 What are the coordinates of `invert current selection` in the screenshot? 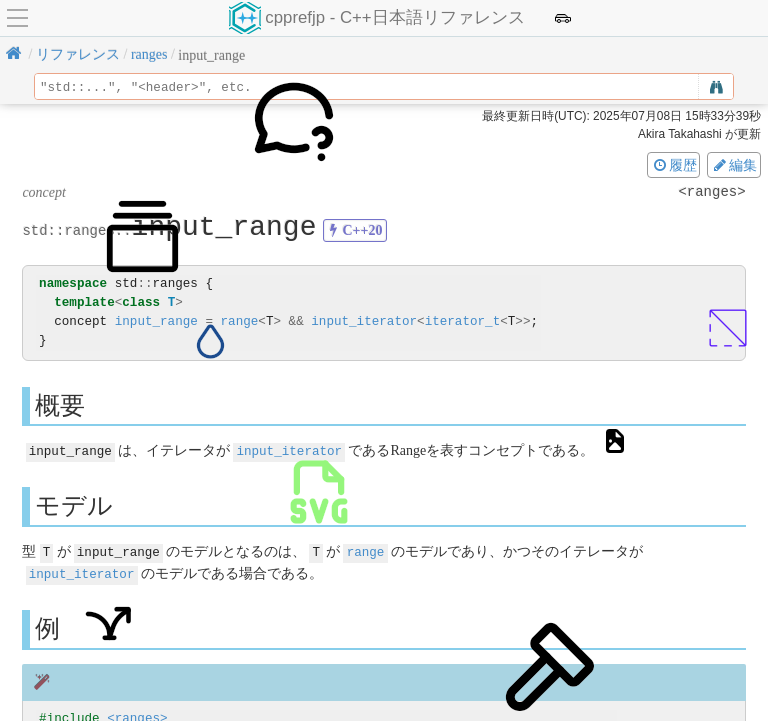 It's located at (728, 328).